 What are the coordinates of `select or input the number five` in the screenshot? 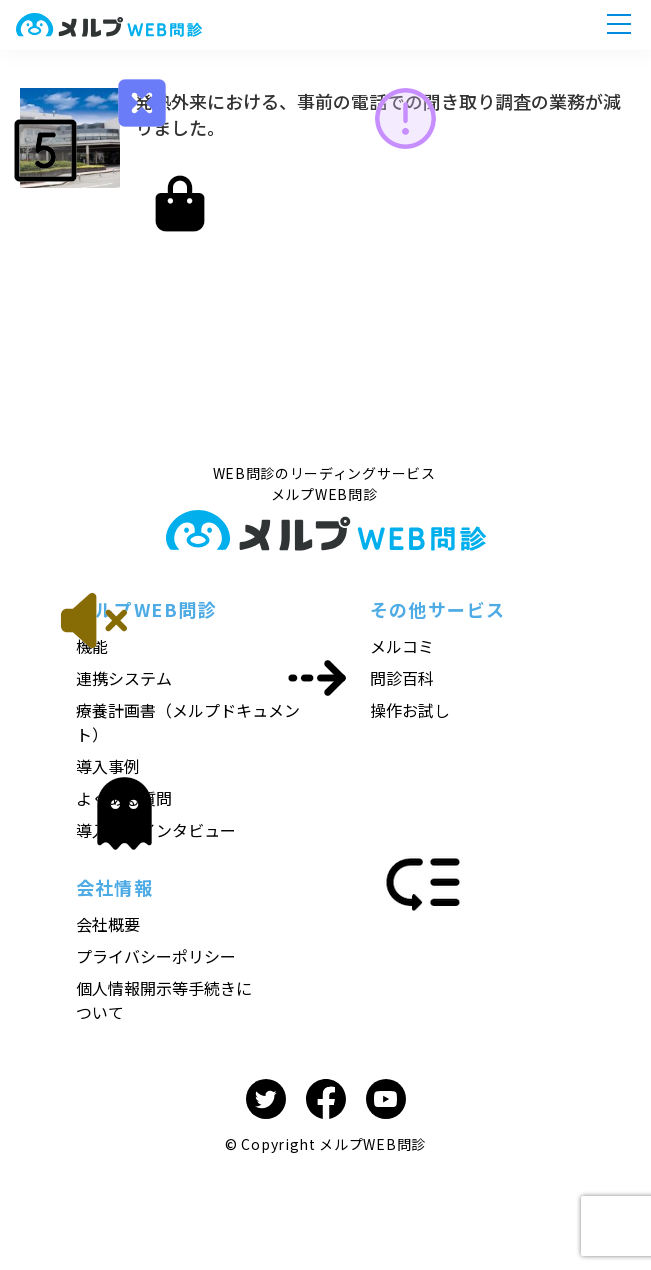 It's located at (45, 150).